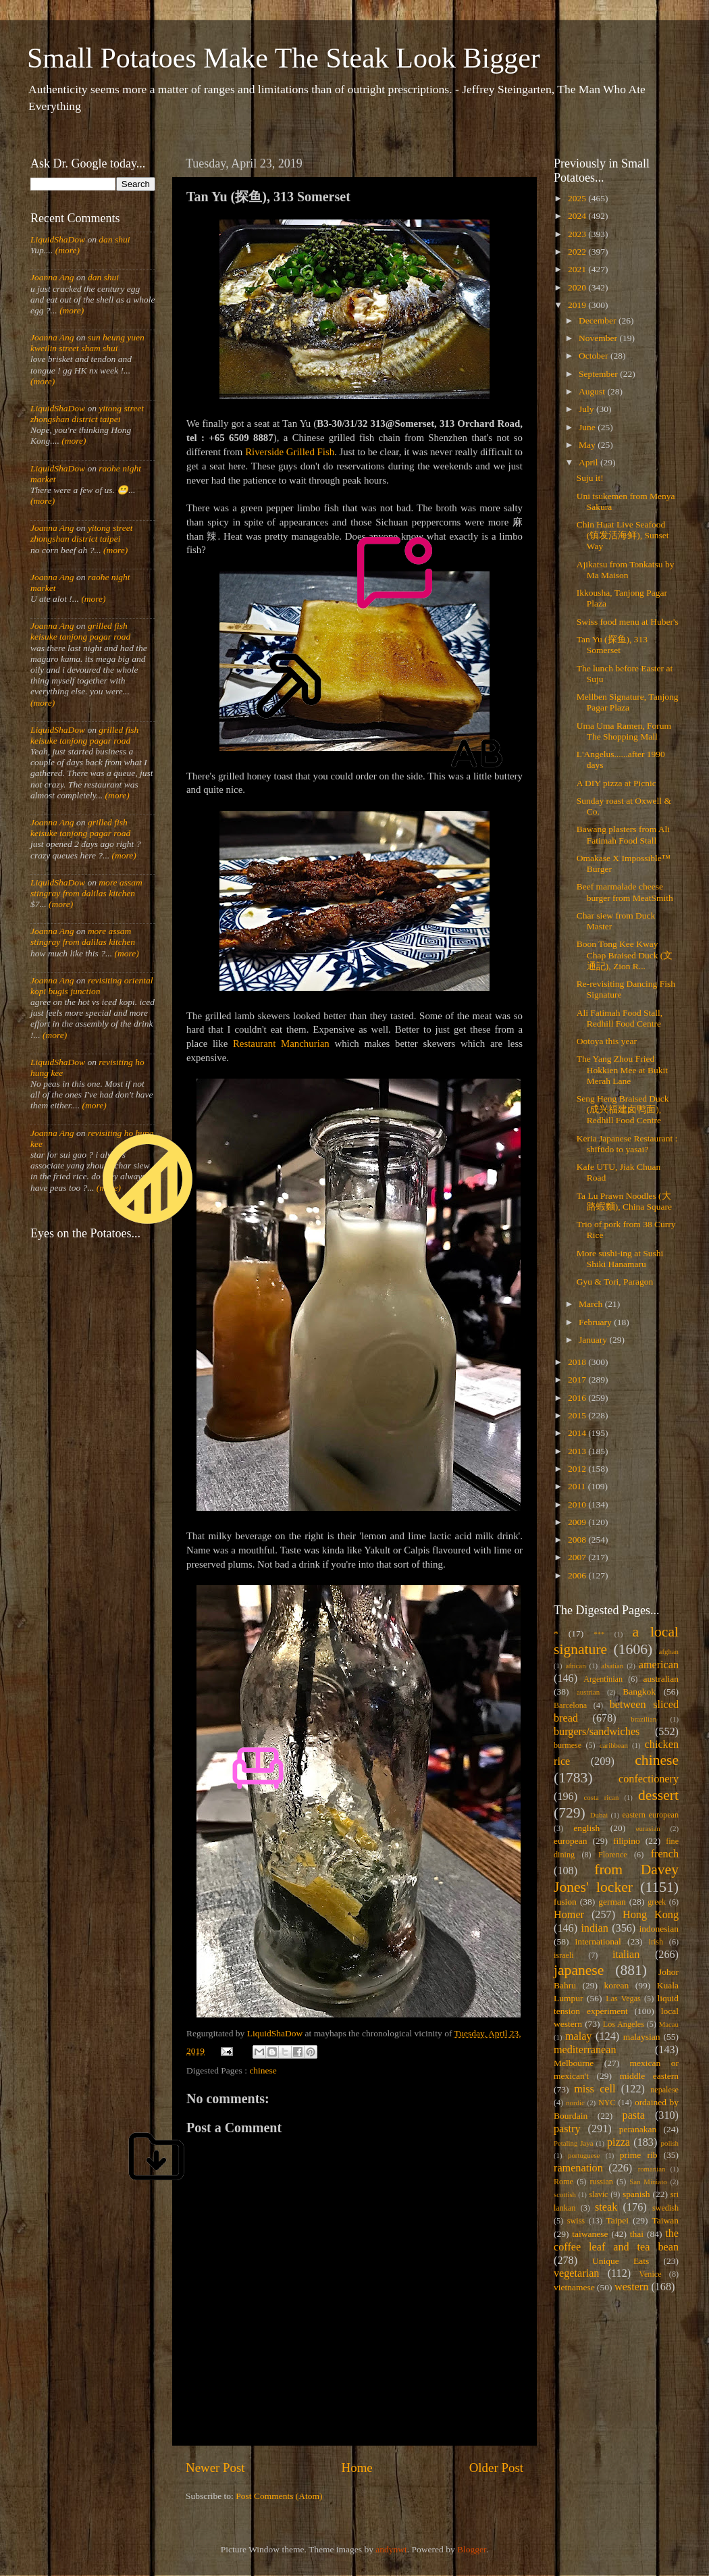  What do you see at coordinates (288, 686) in the screenshot?
I see `select or pick an item from a list` at bounding box center [288, 686].